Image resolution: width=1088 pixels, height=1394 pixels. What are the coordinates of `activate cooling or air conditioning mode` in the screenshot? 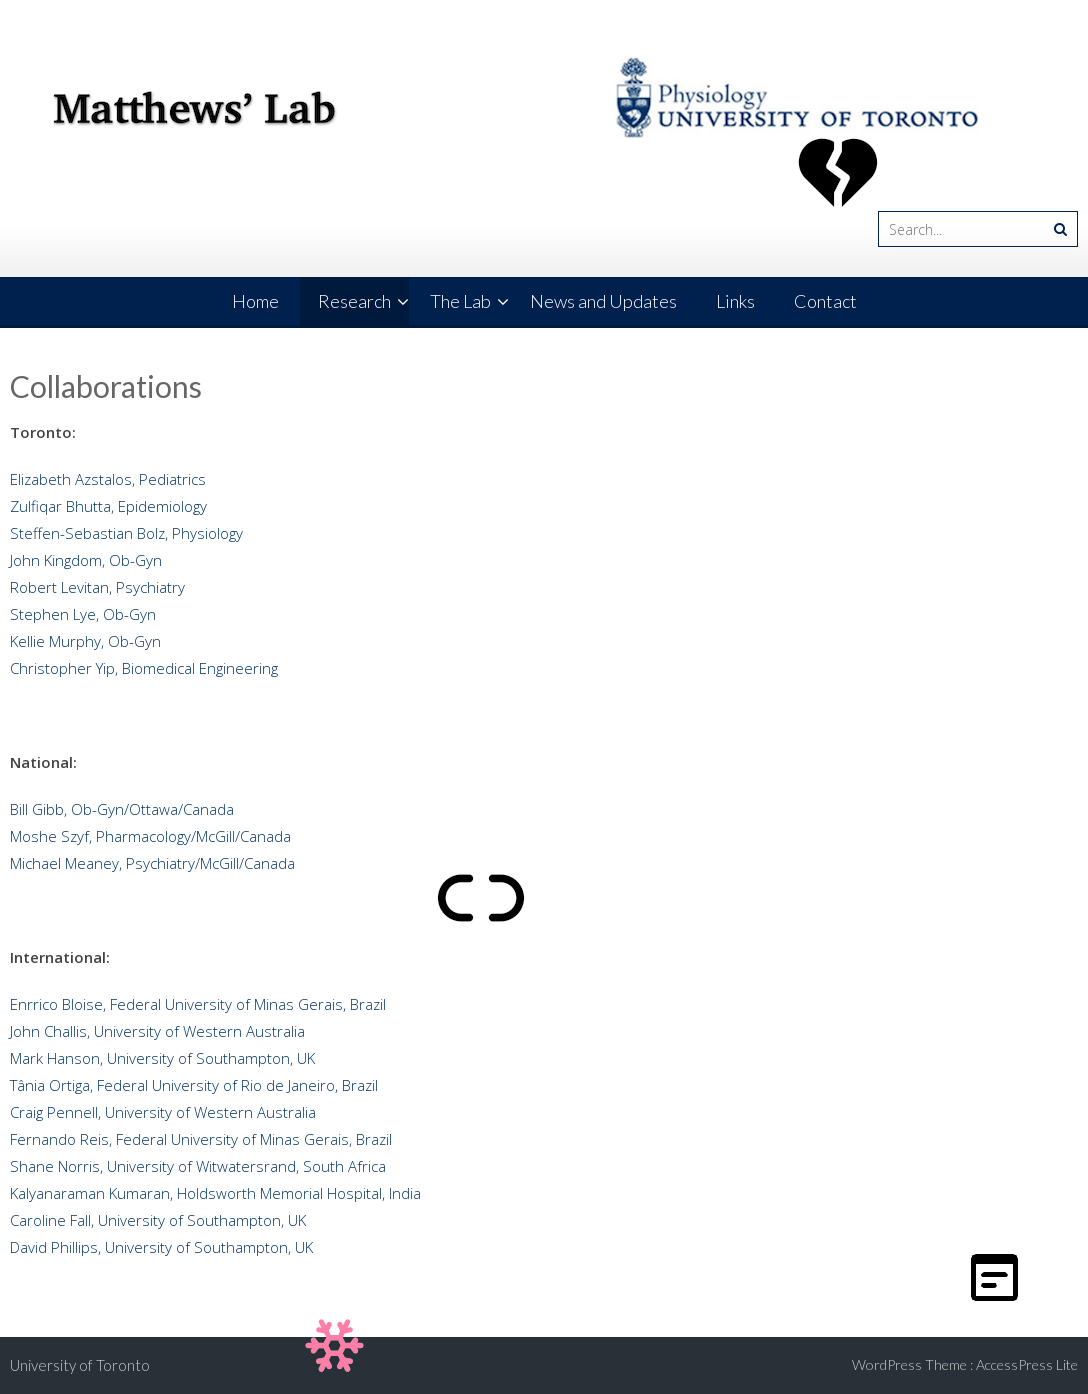 It's located at (334, 1345).